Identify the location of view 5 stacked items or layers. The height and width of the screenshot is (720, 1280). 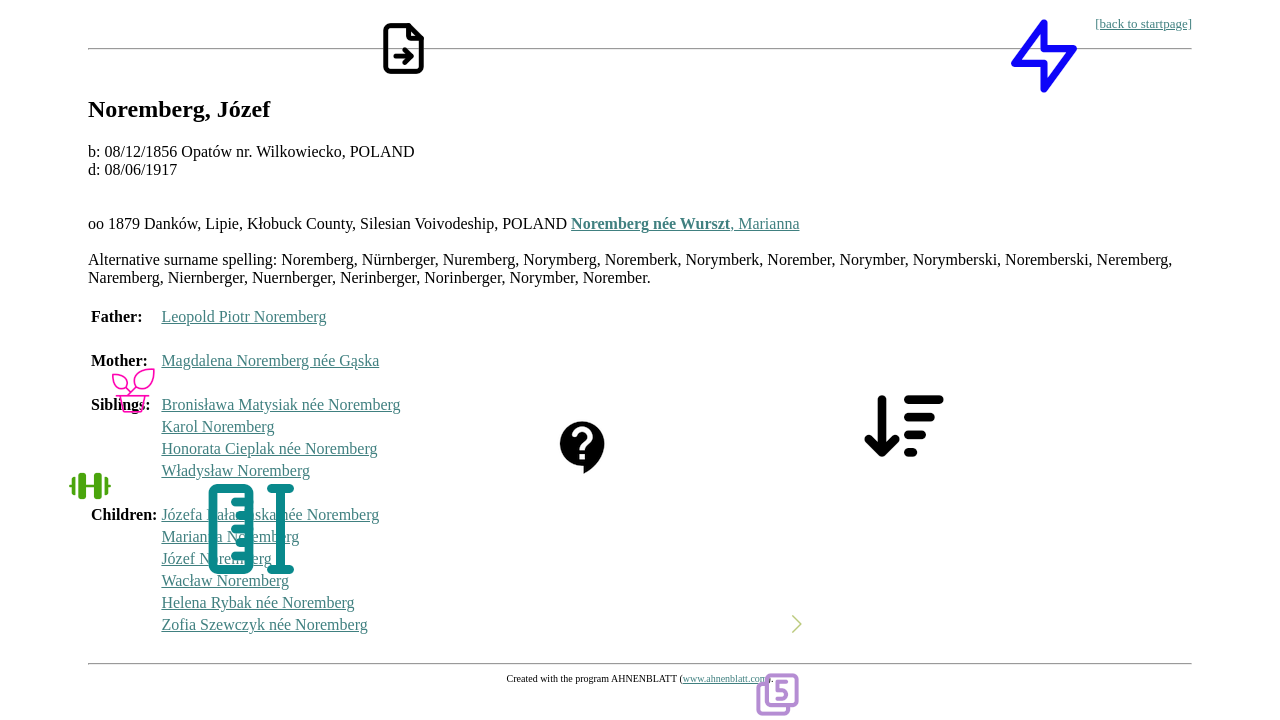
(777, 694).